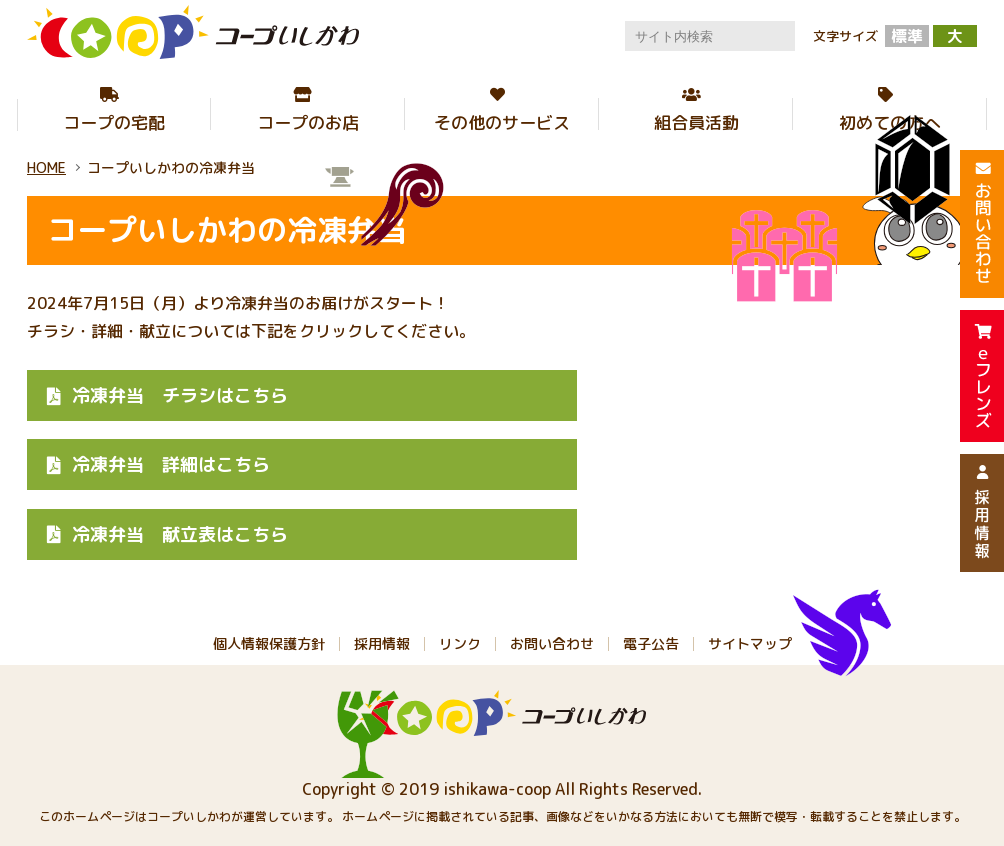 The height and width of the screenshot is (846, 1004). Describe the element at coordinates (912, 169) in the screenshot. I see `collect or spend in-game currency` at that location.